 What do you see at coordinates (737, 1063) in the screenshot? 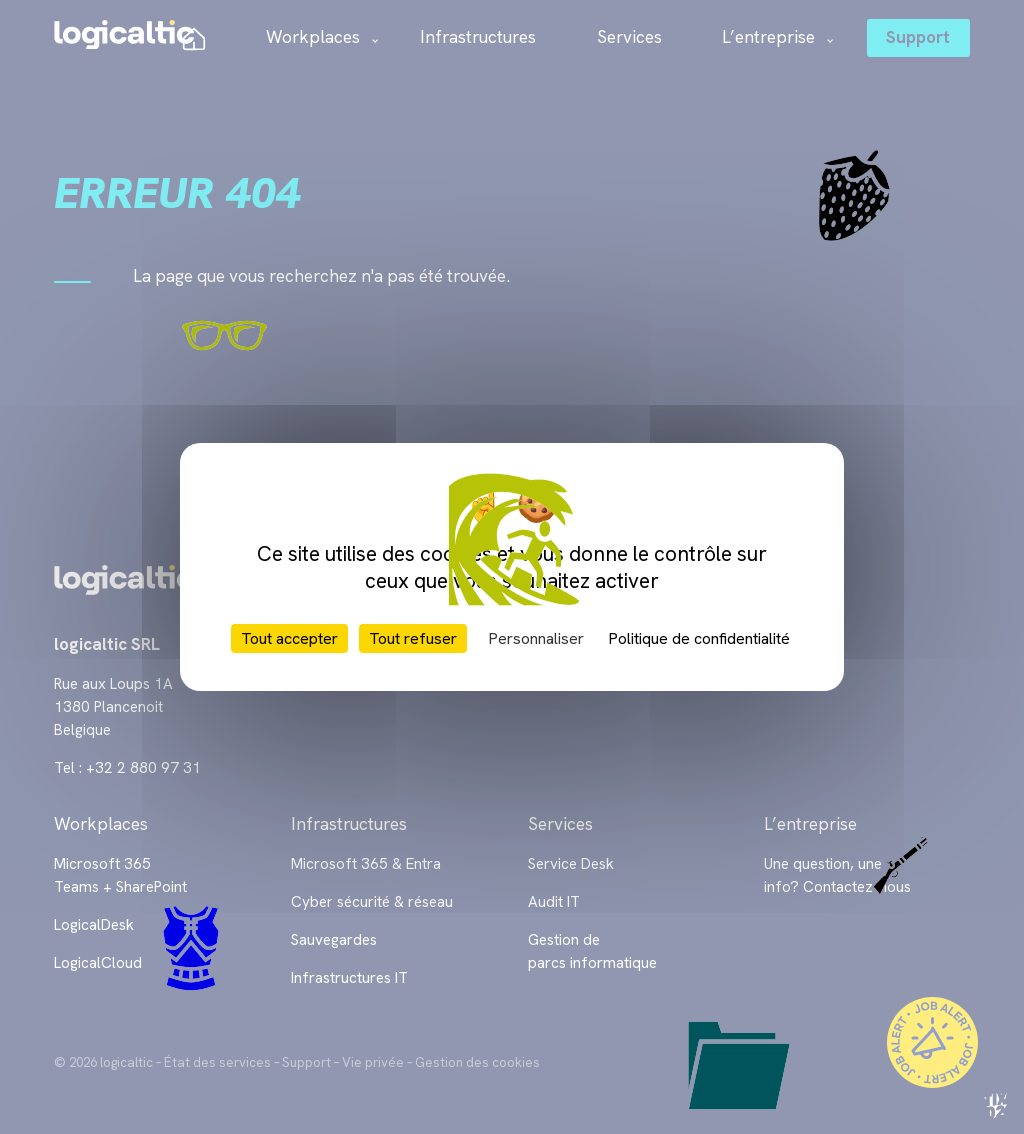
I see `open or browse files in a folder` at bounding box center [737, 1063].